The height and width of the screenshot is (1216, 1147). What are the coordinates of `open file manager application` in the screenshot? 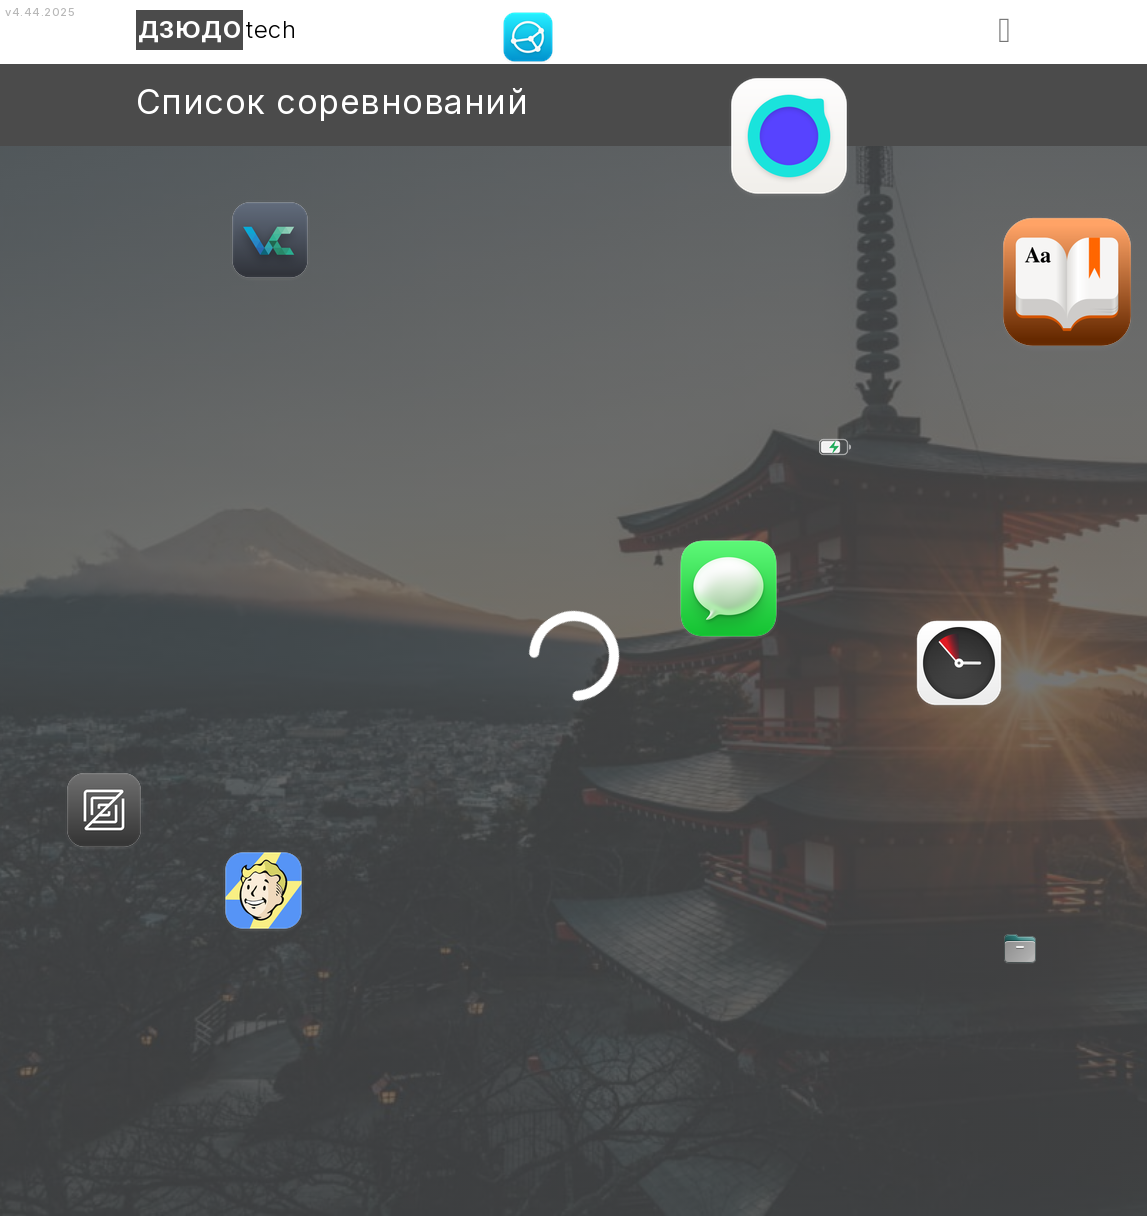 It's located at (1020, 948).